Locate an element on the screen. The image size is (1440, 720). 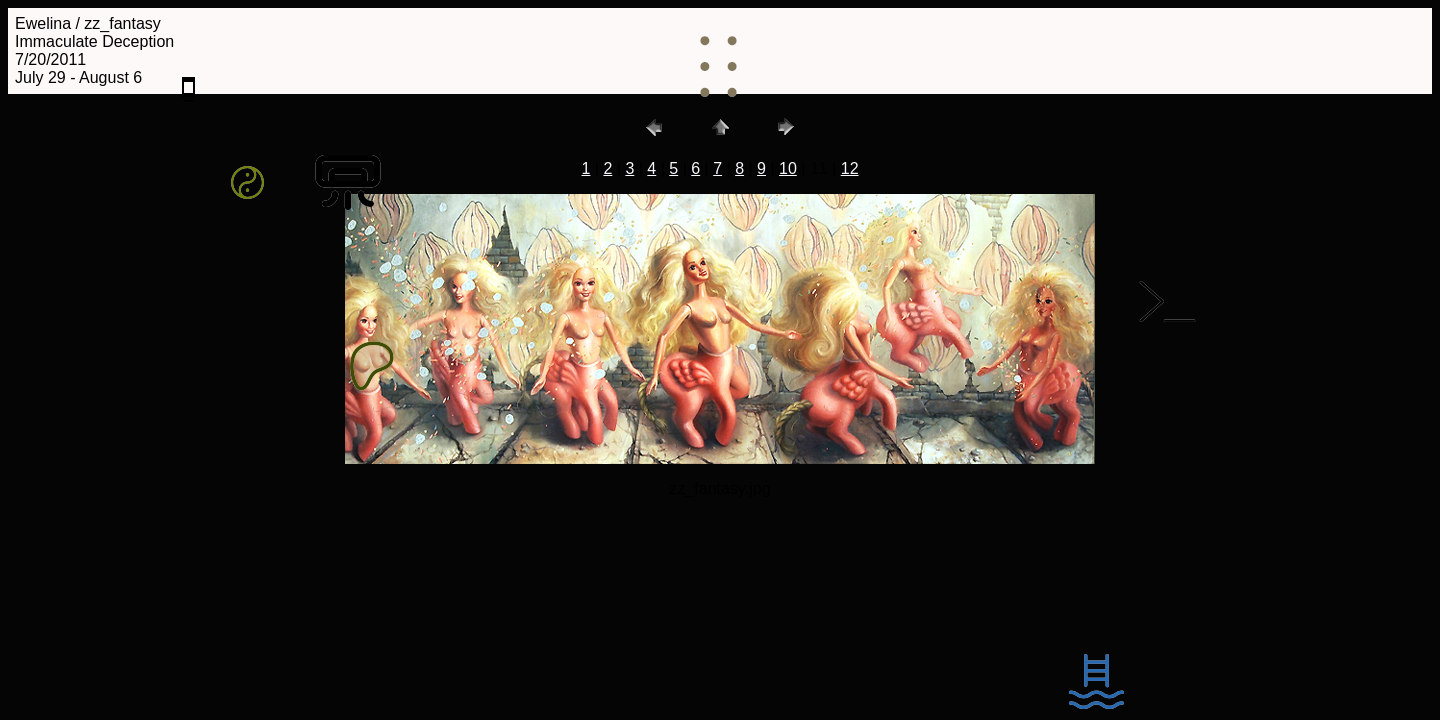
open terminal or command line interface is located at coordinates (1167, 301).